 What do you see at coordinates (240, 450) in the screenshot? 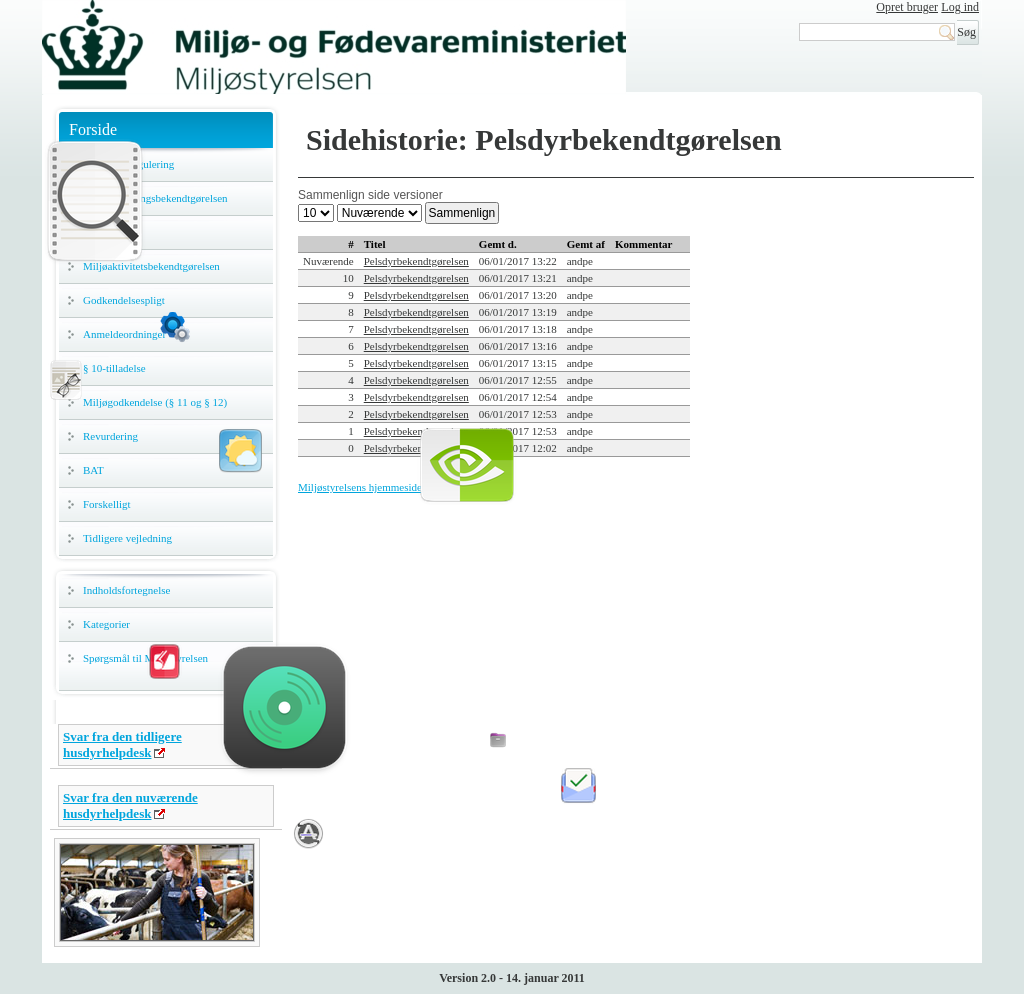
I see `open the weather app` at bounding box center [240, 450].